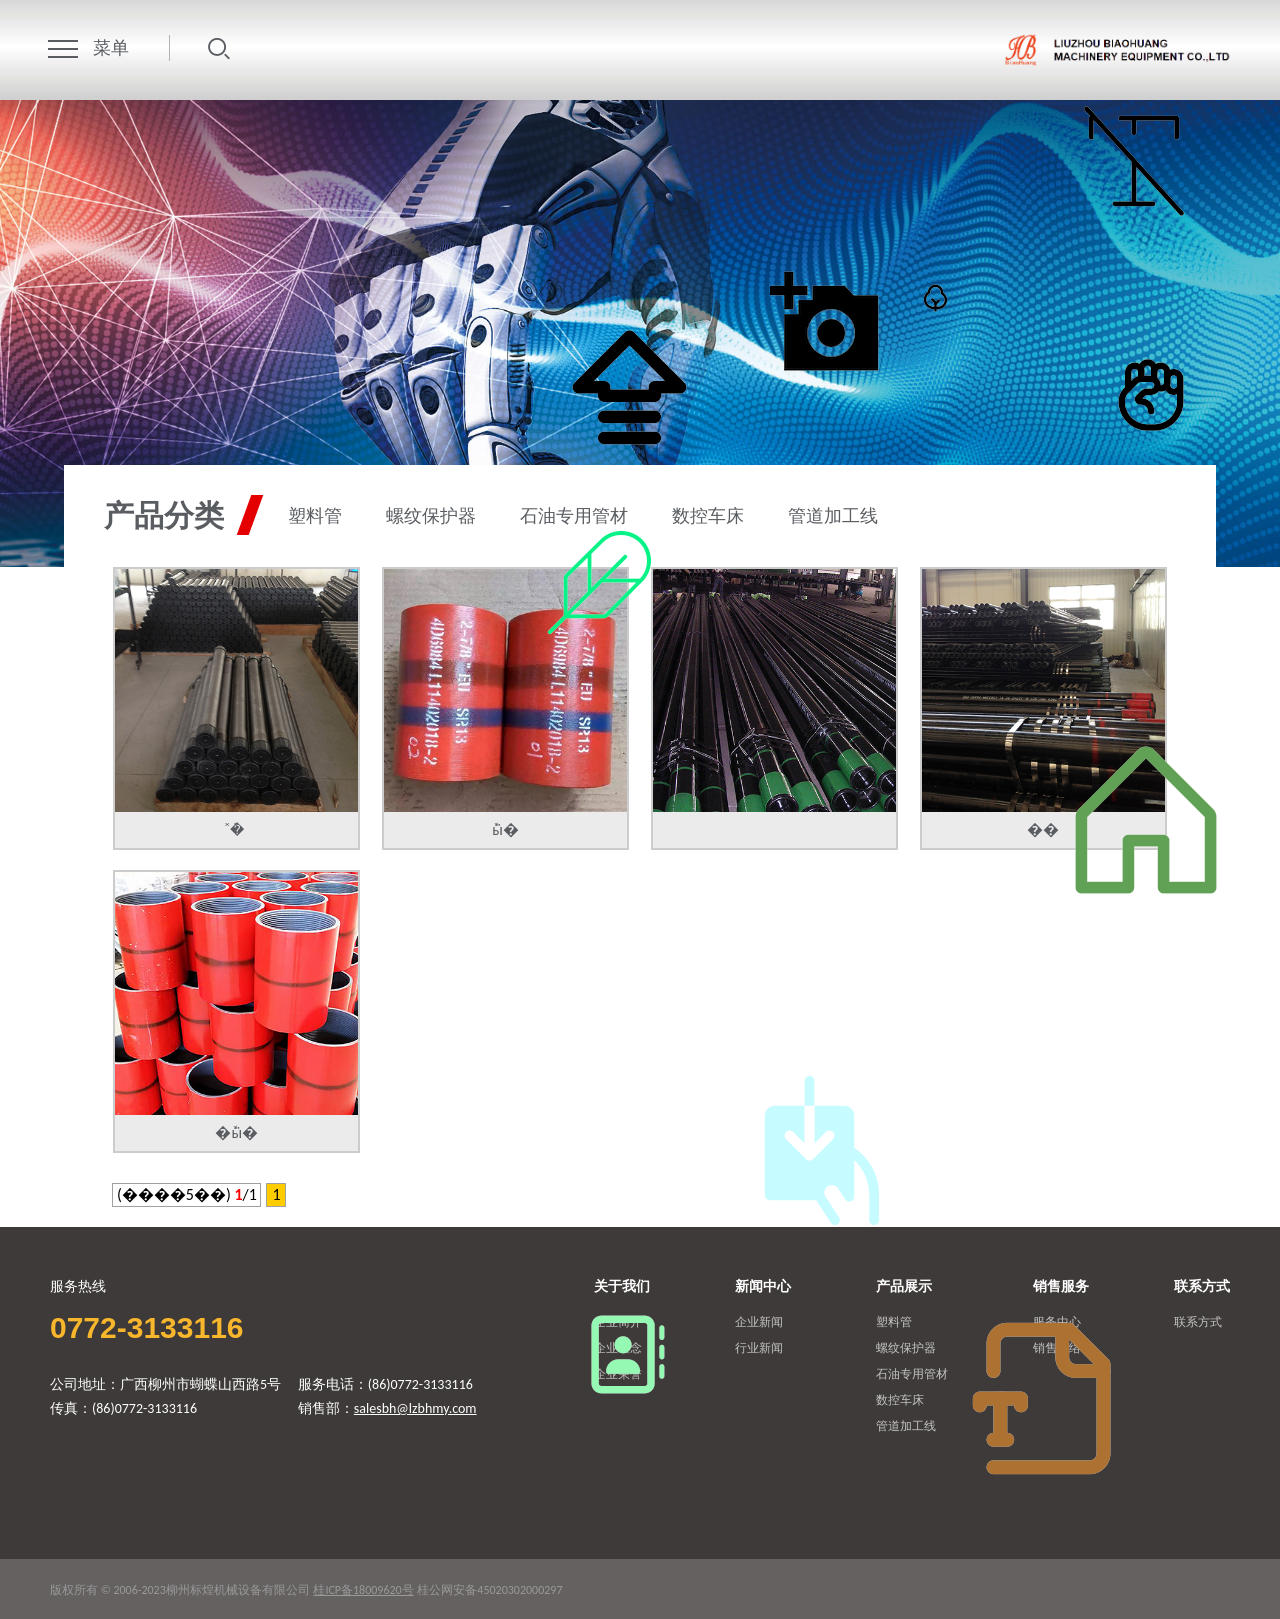  What do you see at coordinates (826, 323) in the screenshot?
I see `add a new photo` at bounding box center [826, 323].